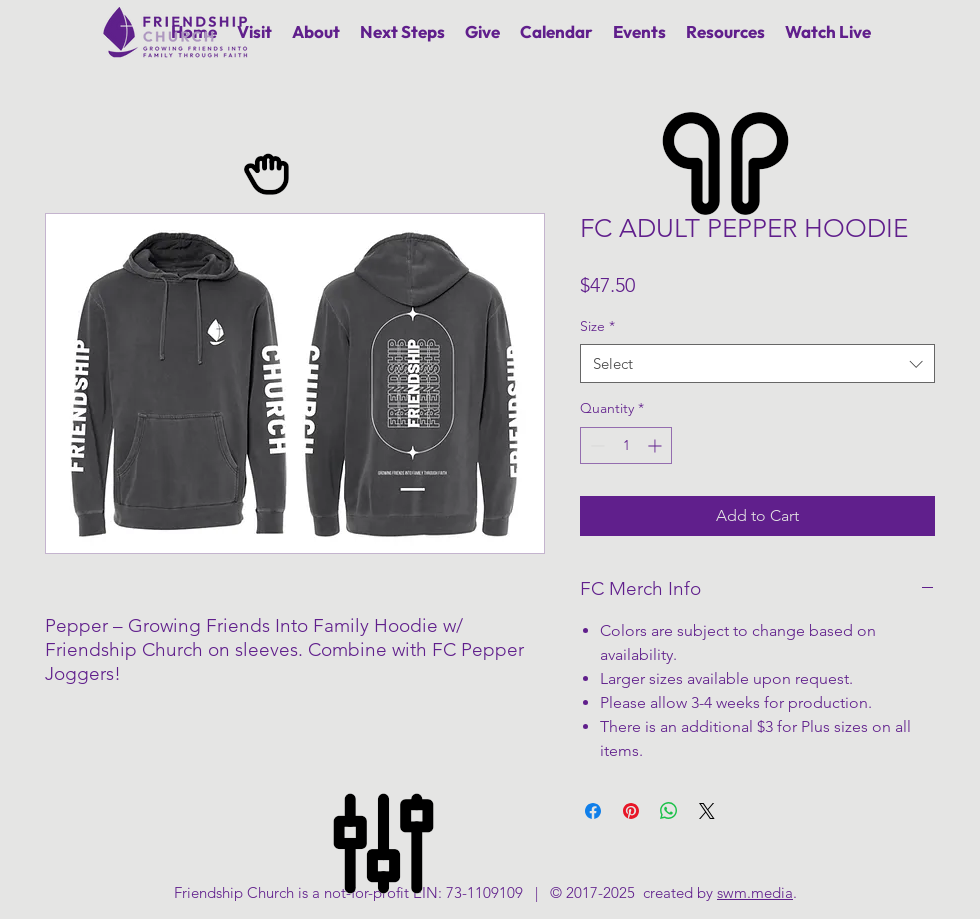  Describe the element at coordinates (267, 173) in the screenshot. I see `drag to reorder or move an item` at that location.